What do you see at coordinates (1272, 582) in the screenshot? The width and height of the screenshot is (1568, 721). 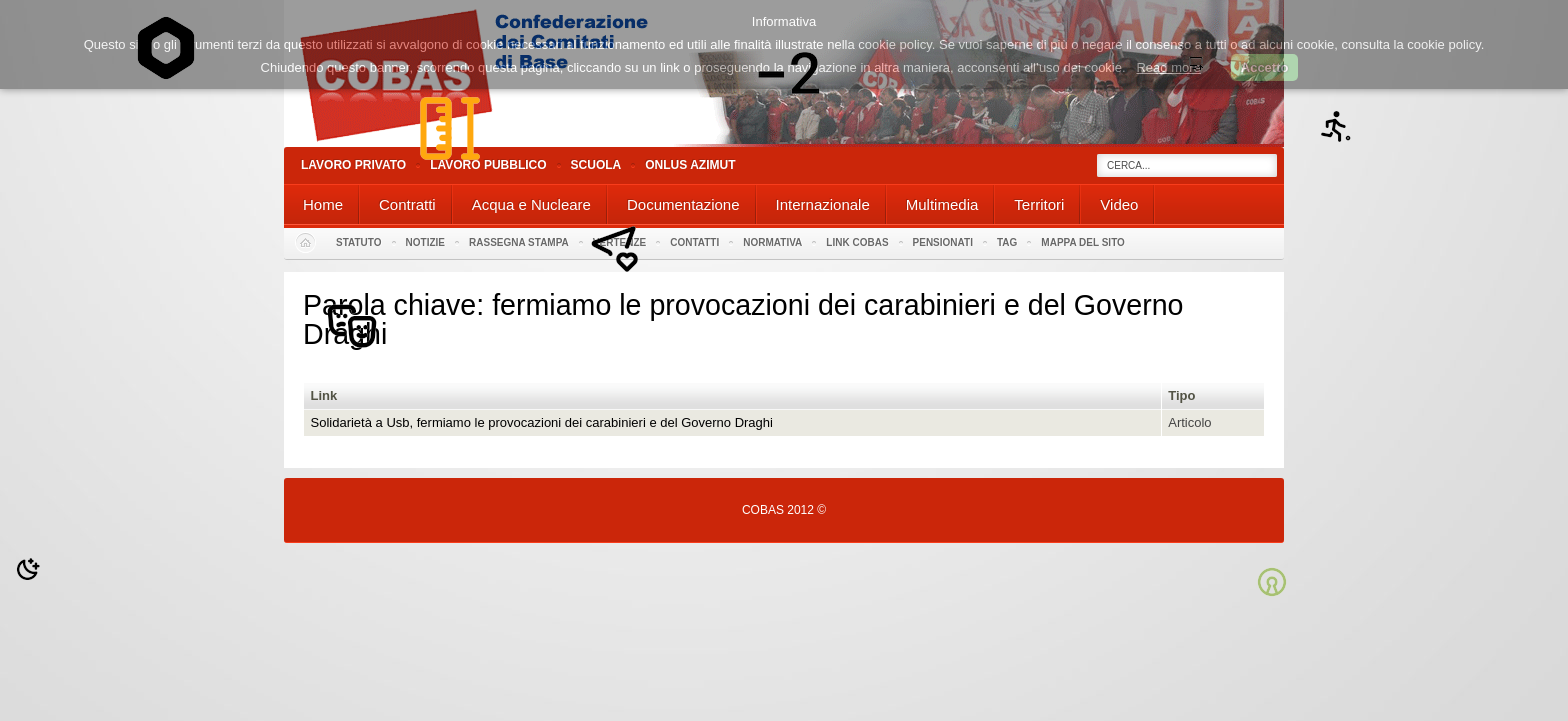 I see `connect to OpenVPN service` at bounding box center [1272, 582].